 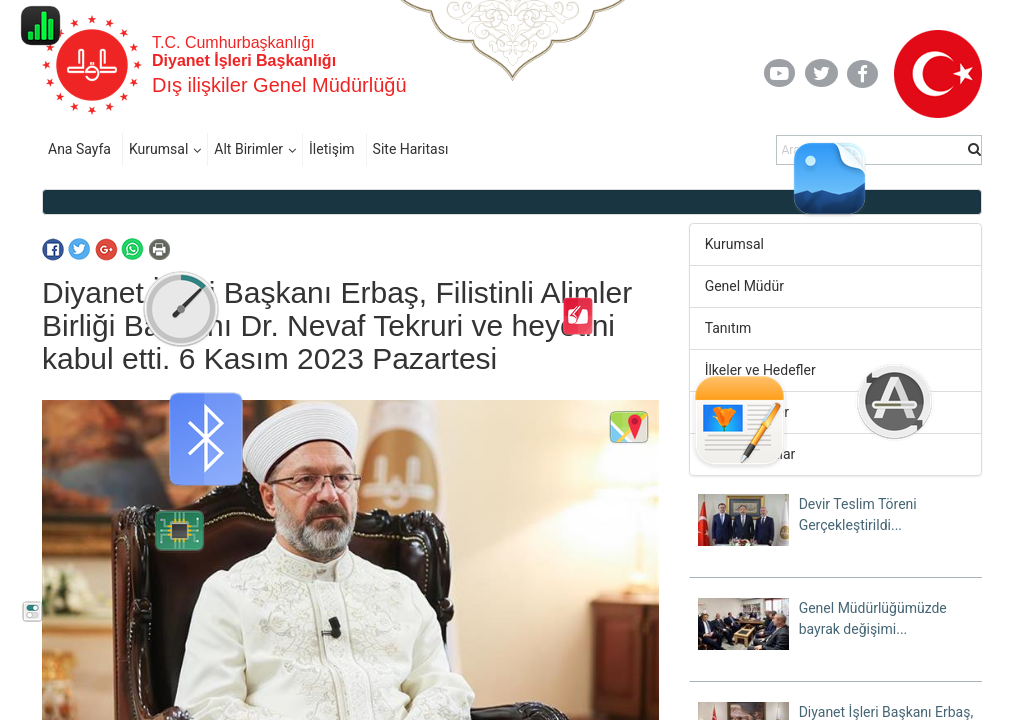 I want to click on open calligrawords app, so click(x=739, y=420).